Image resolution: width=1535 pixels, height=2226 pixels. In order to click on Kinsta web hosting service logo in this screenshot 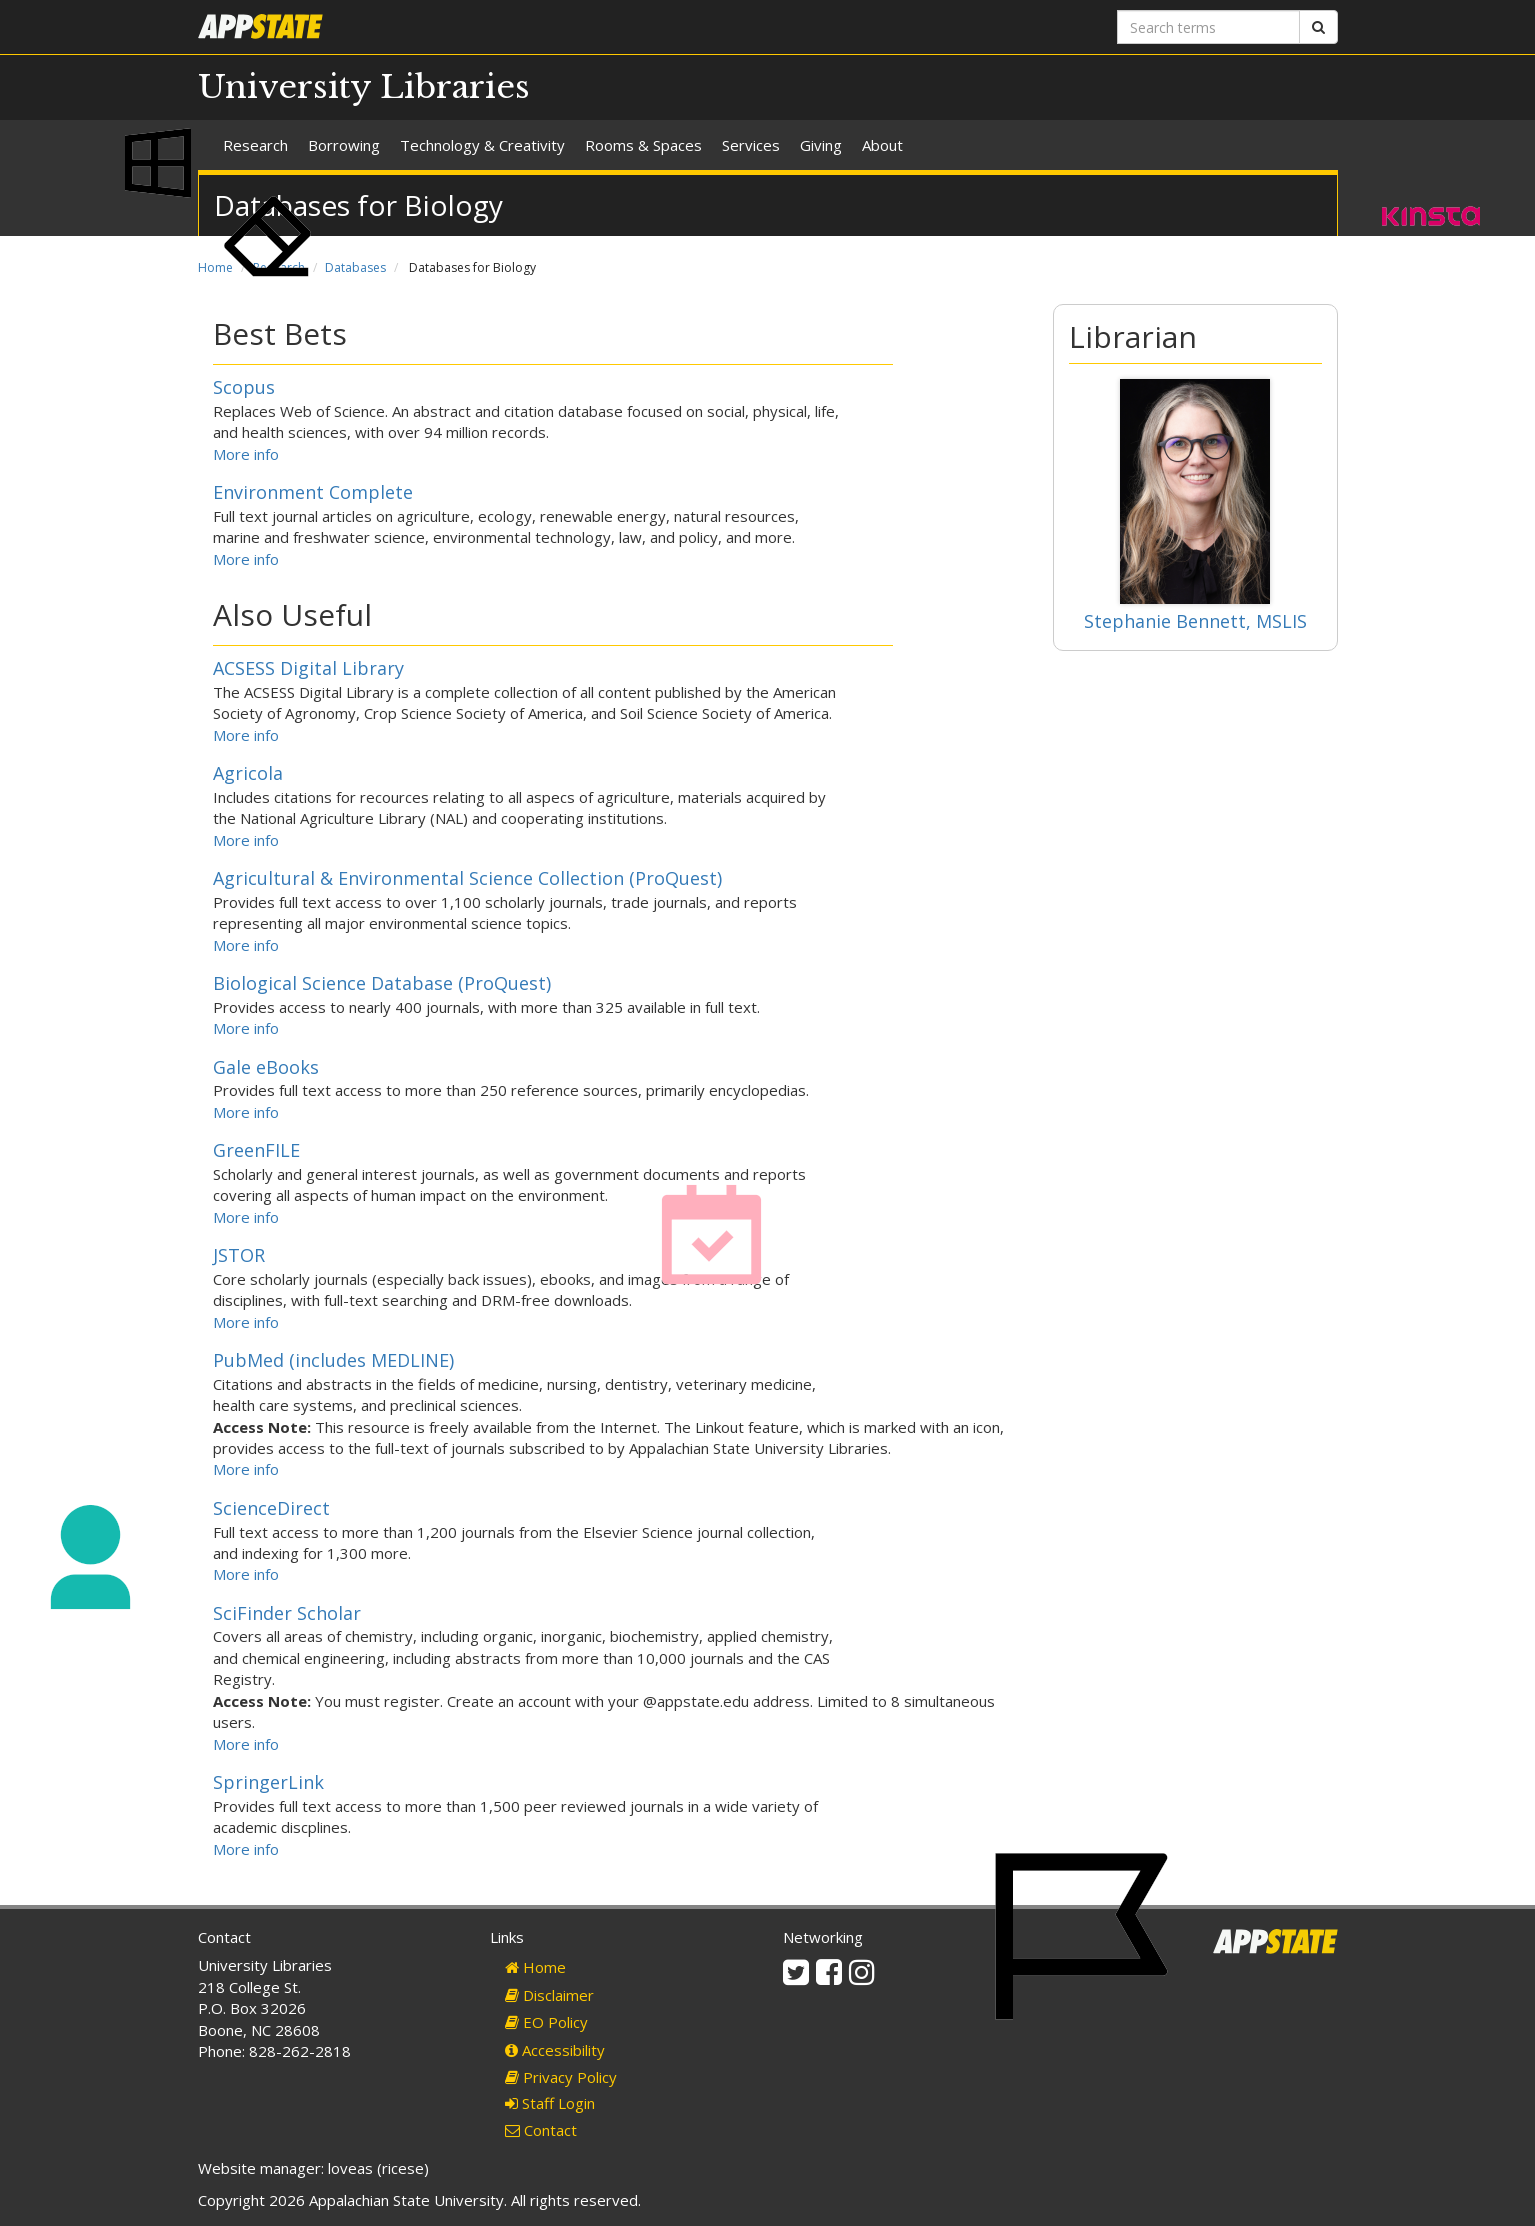, I will do `click(1431, 216)`.